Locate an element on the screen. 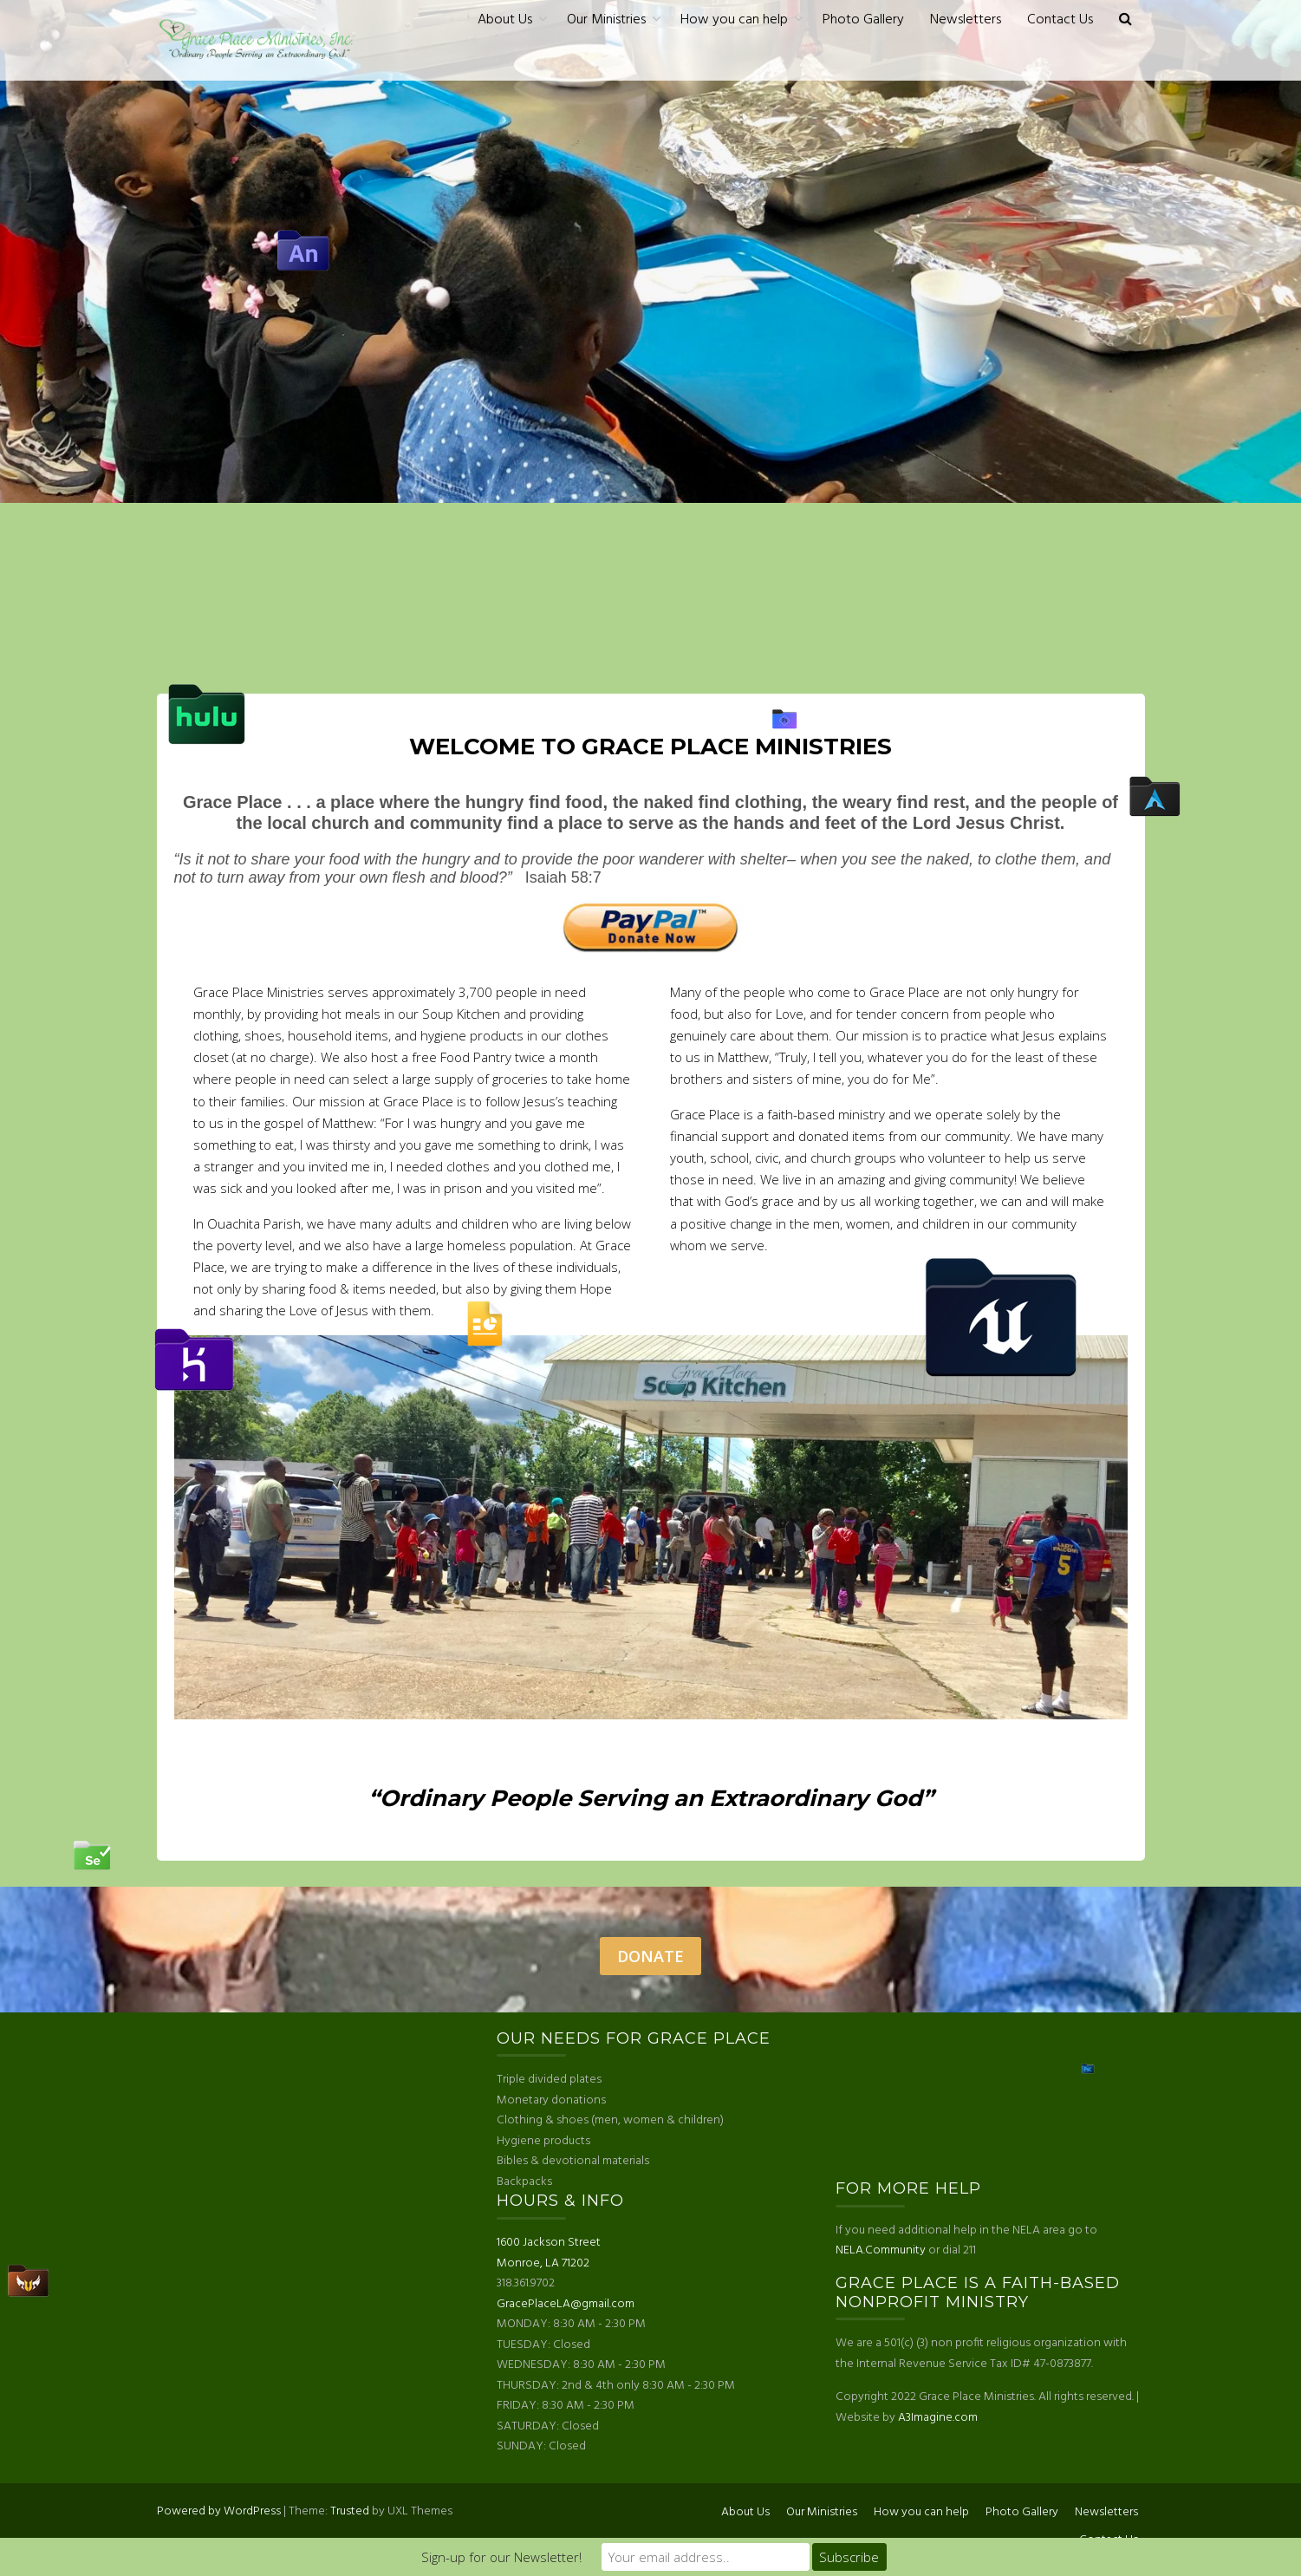  folder containing selenium test automation files is located at coordinates (92, 1856).